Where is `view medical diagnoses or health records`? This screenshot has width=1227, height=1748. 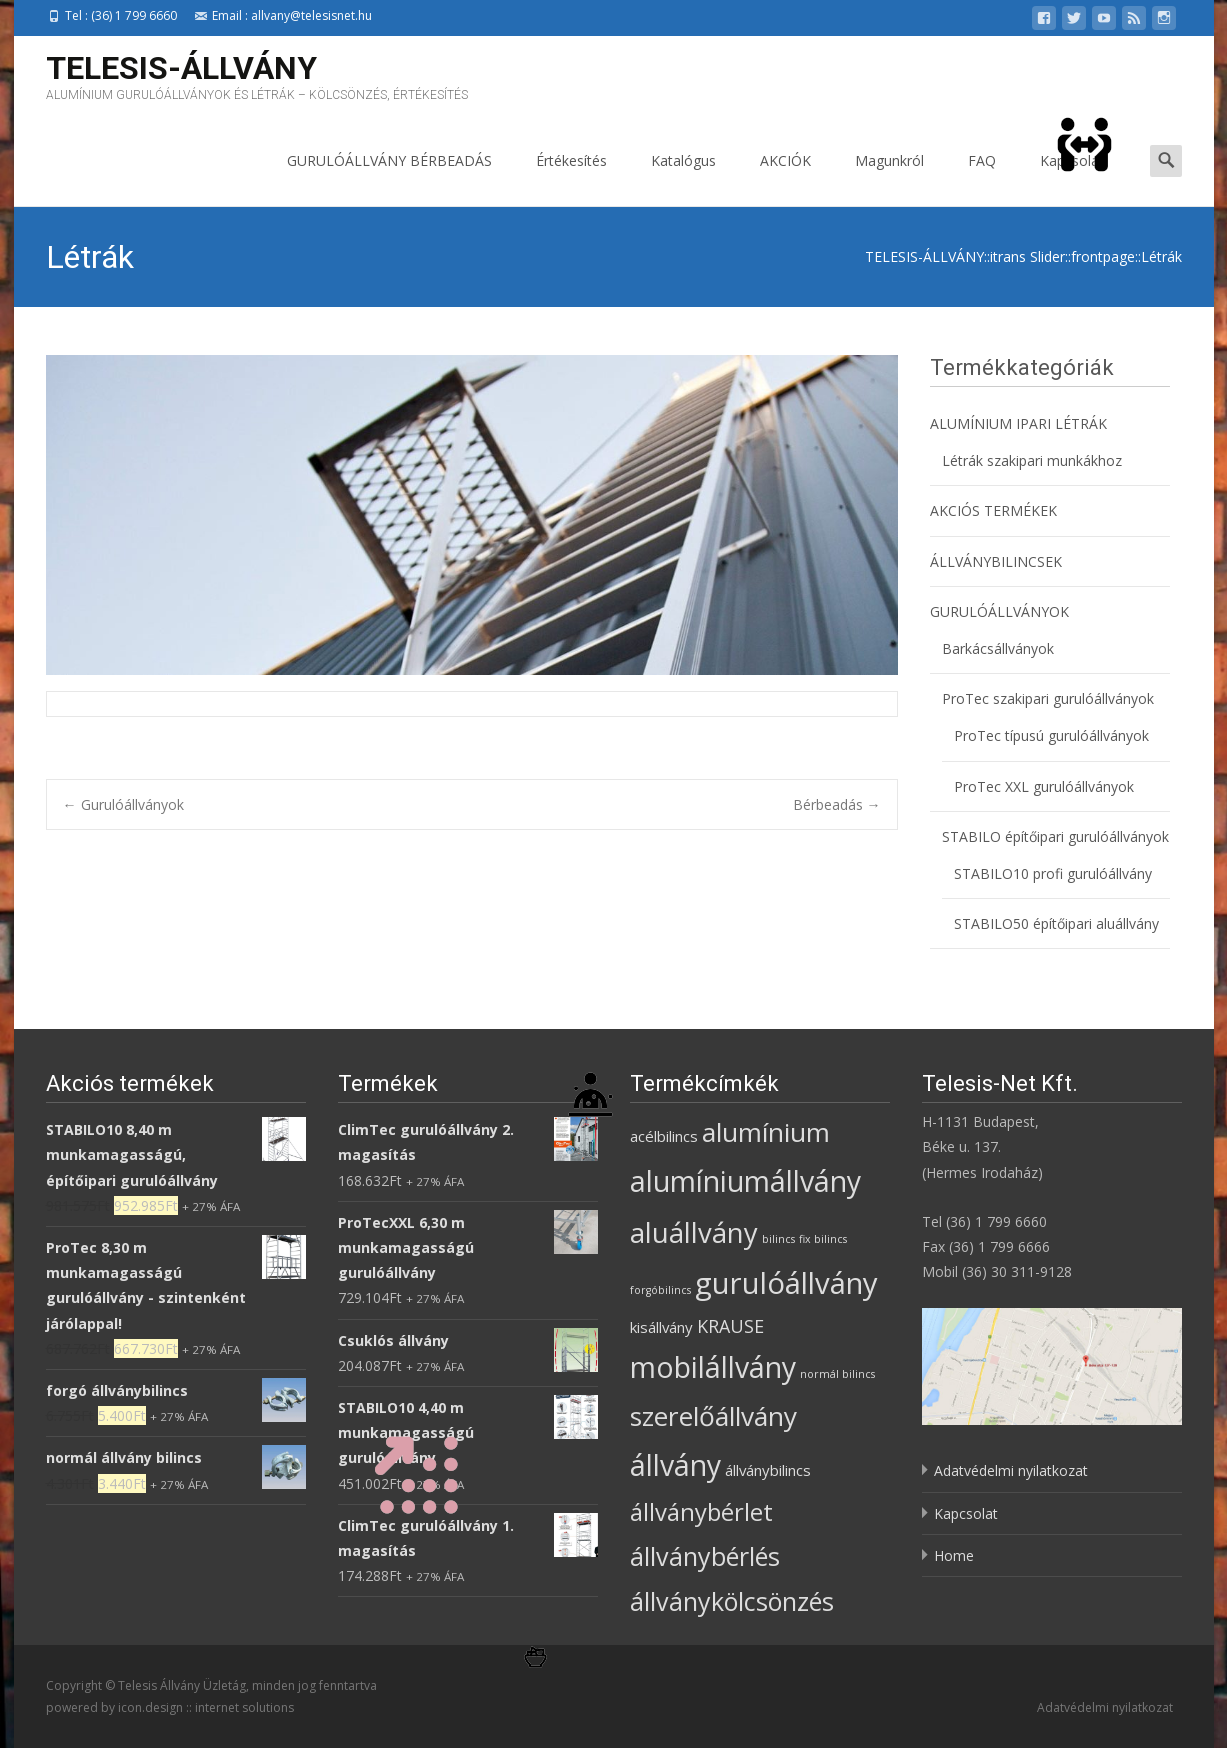 view medical diagnoses or health records is located at coordinates (590, 1094).